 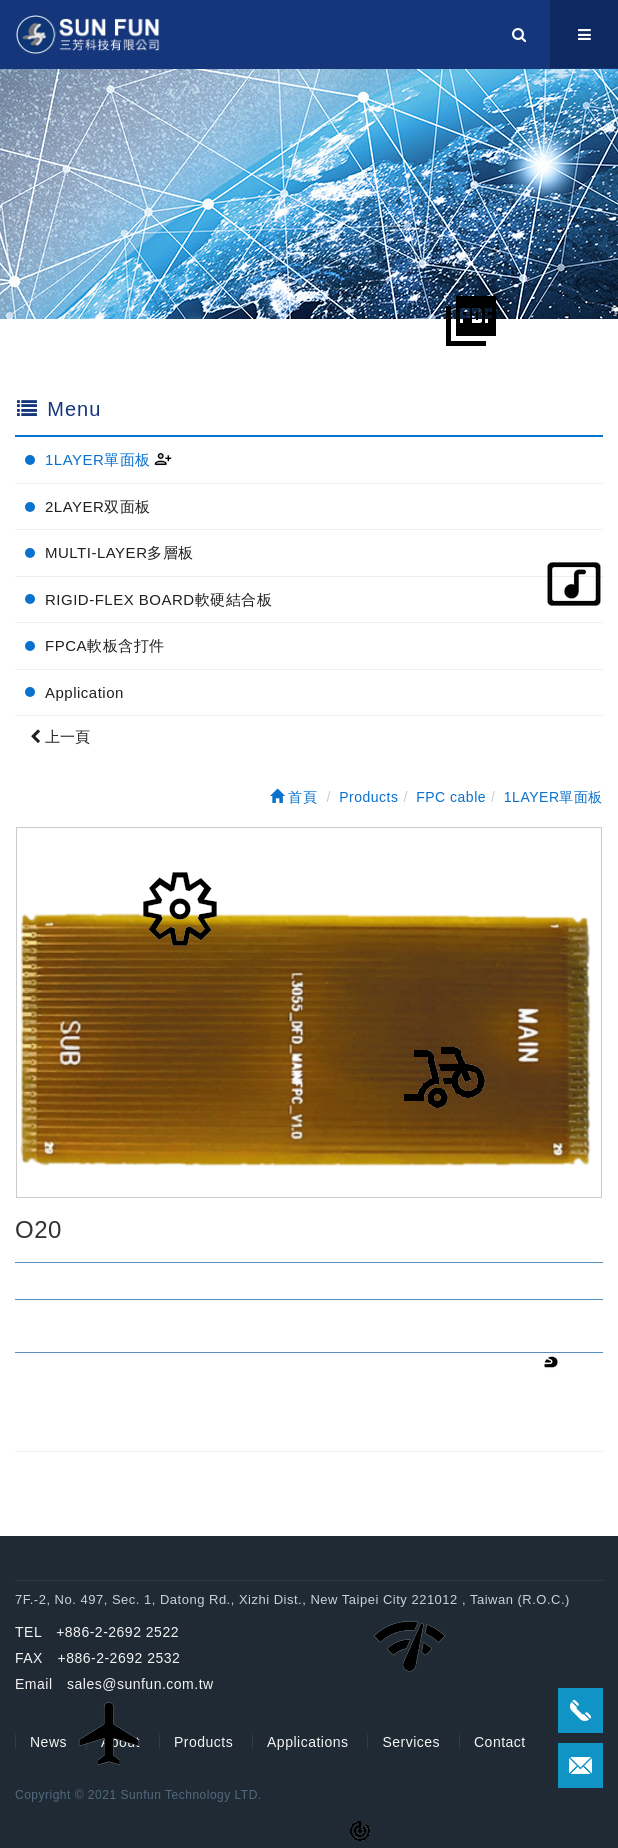 What do you see at coordinates (180, 909) in the screenshot?
I see `access settings or preferences` at bounding box center [180, 909].